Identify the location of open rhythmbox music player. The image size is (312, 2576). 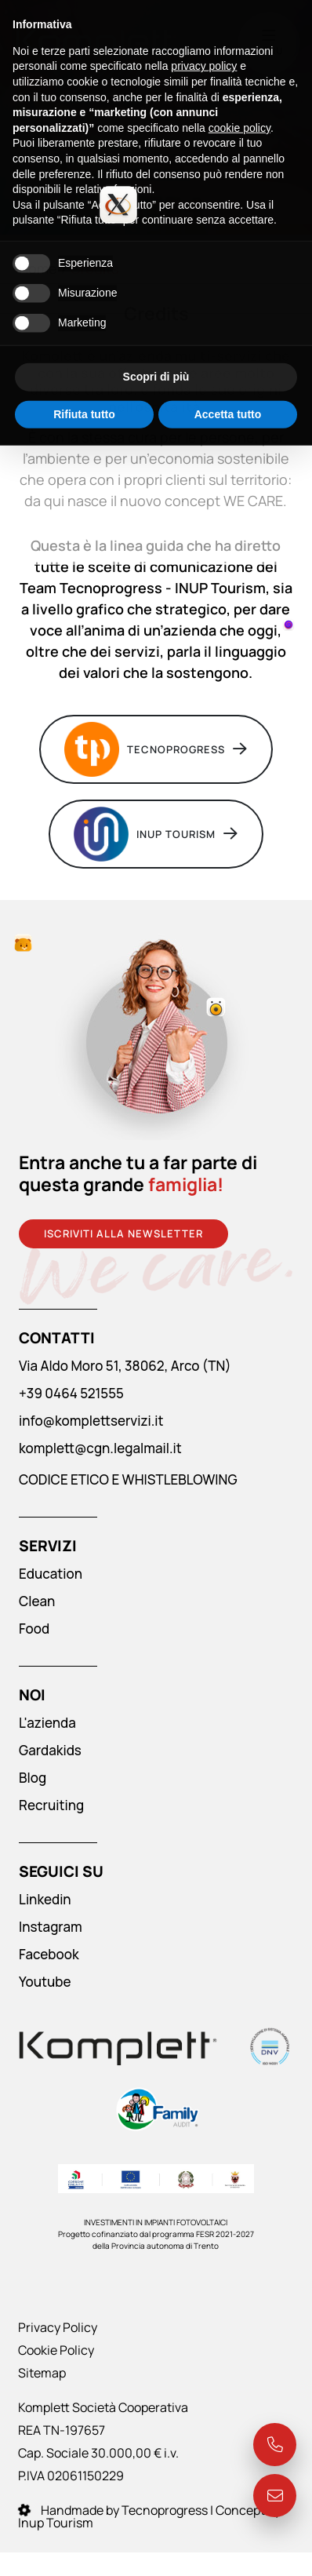
(216, 1007).